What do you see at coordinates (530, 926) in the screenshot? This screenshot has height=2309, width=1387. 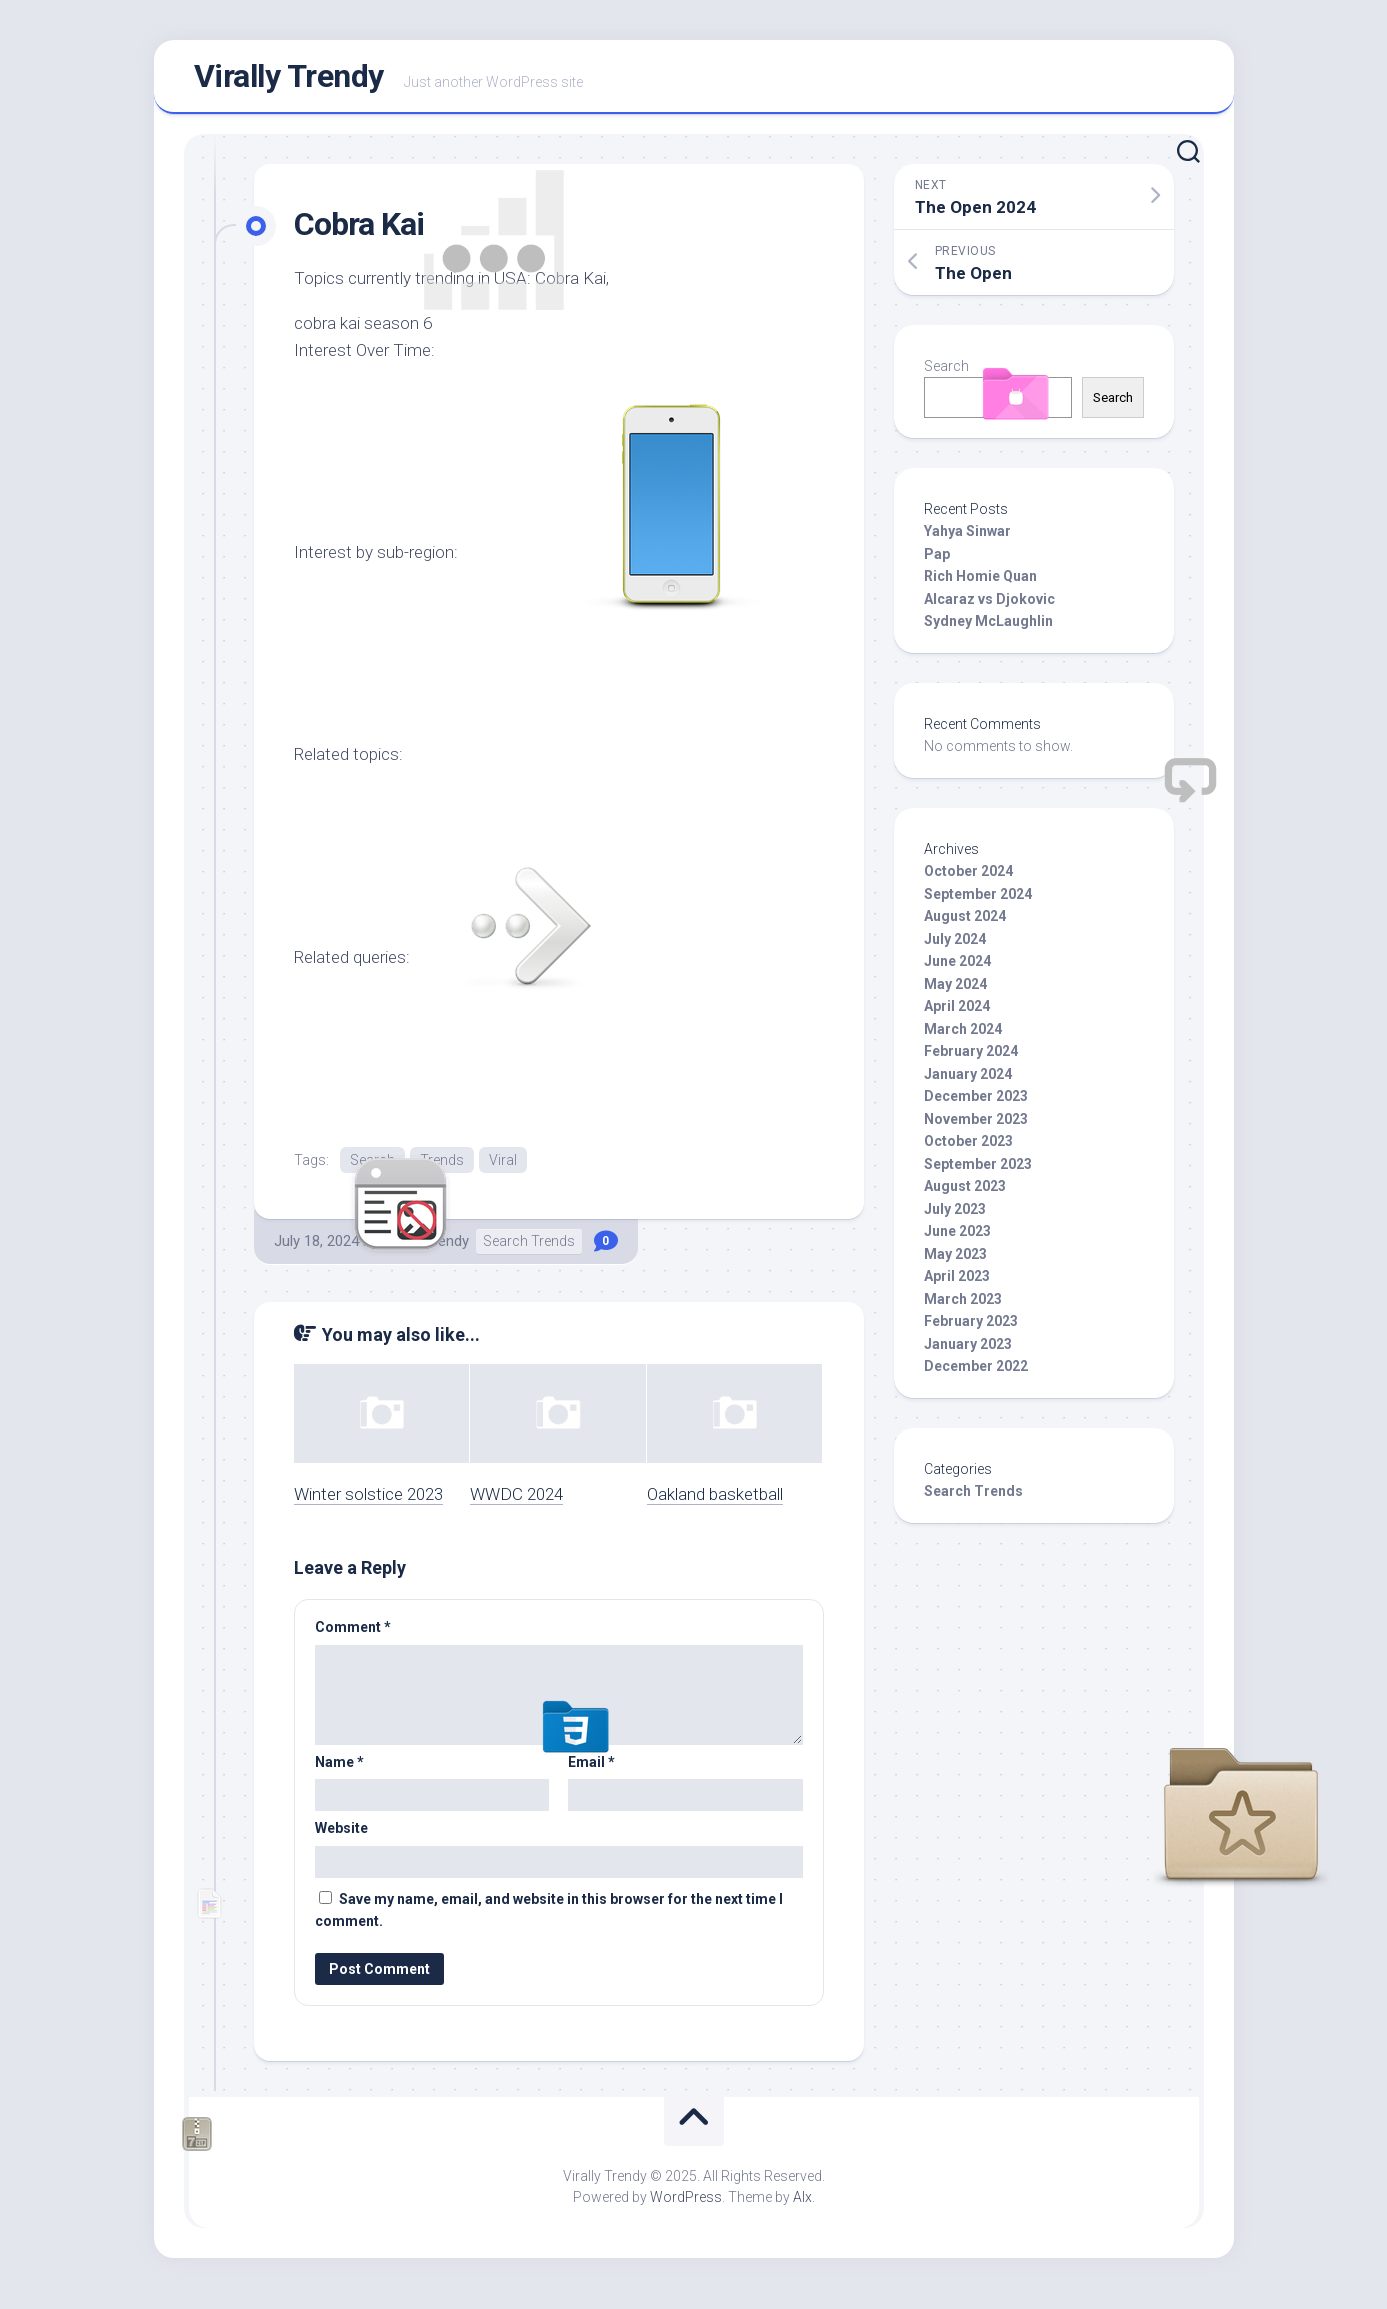 I see `go back to the previous screen or page` at bounding box center [530, 926].